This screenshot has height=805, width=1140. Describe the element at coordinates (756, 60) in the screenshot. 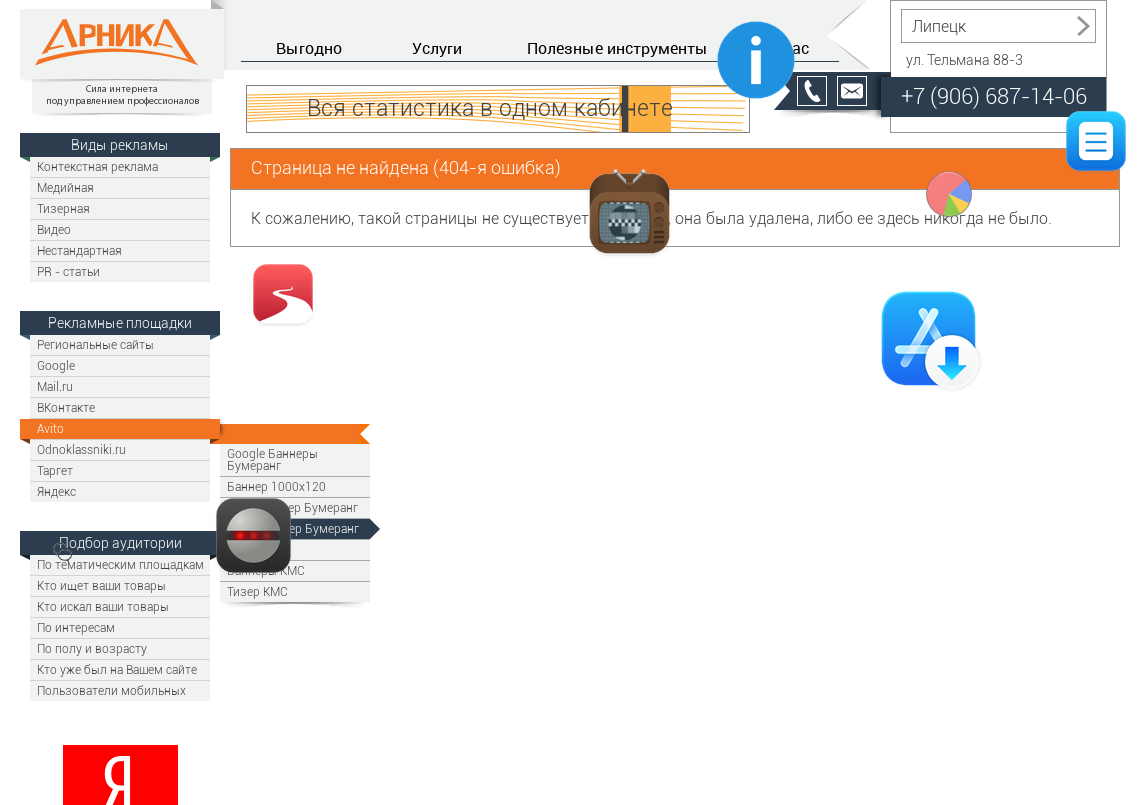

I see `view more information about this item` at that location.